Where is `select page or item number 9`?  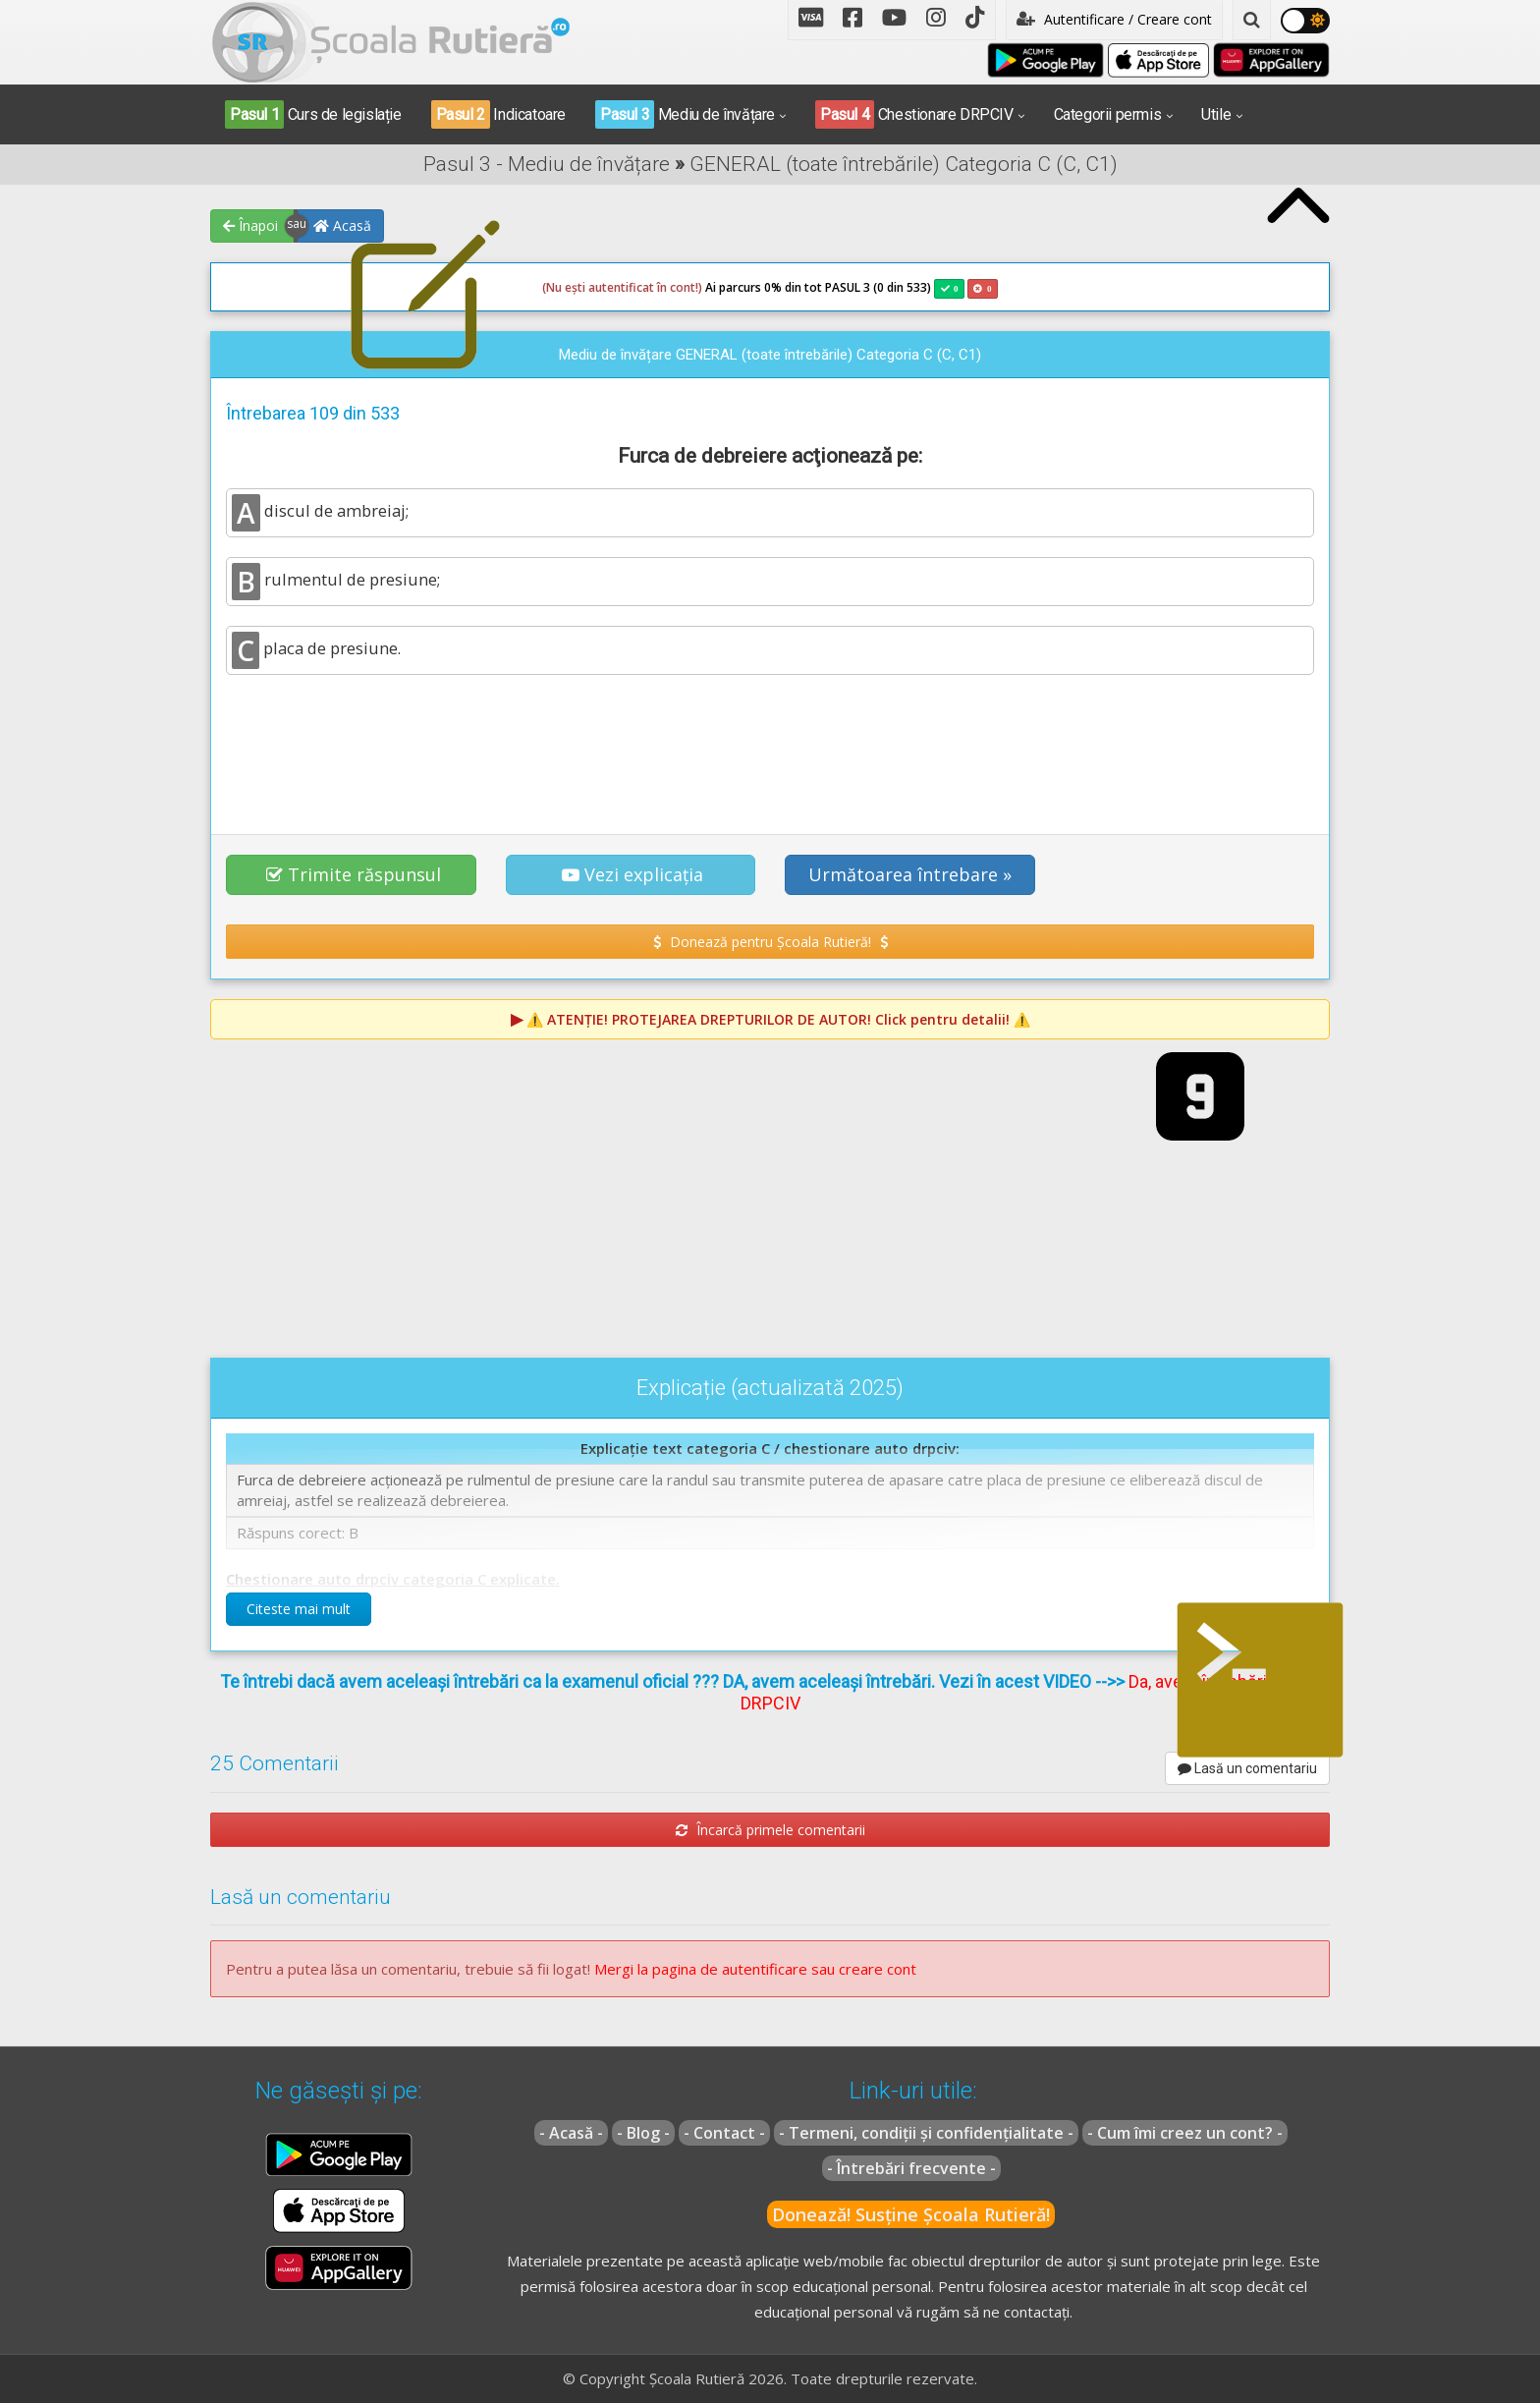
select page or item number 9 is located at coordinates (1200, 1096).